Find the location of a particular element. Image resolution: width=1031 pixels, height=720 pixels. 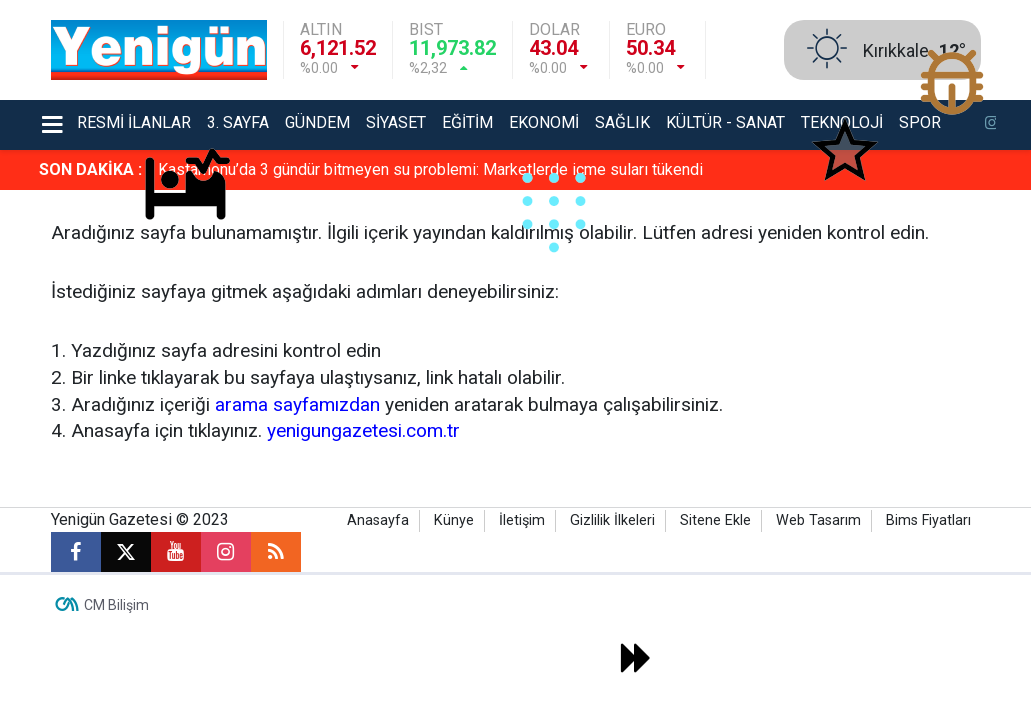

open the numeric keypad is located at coordinates (554, 211).